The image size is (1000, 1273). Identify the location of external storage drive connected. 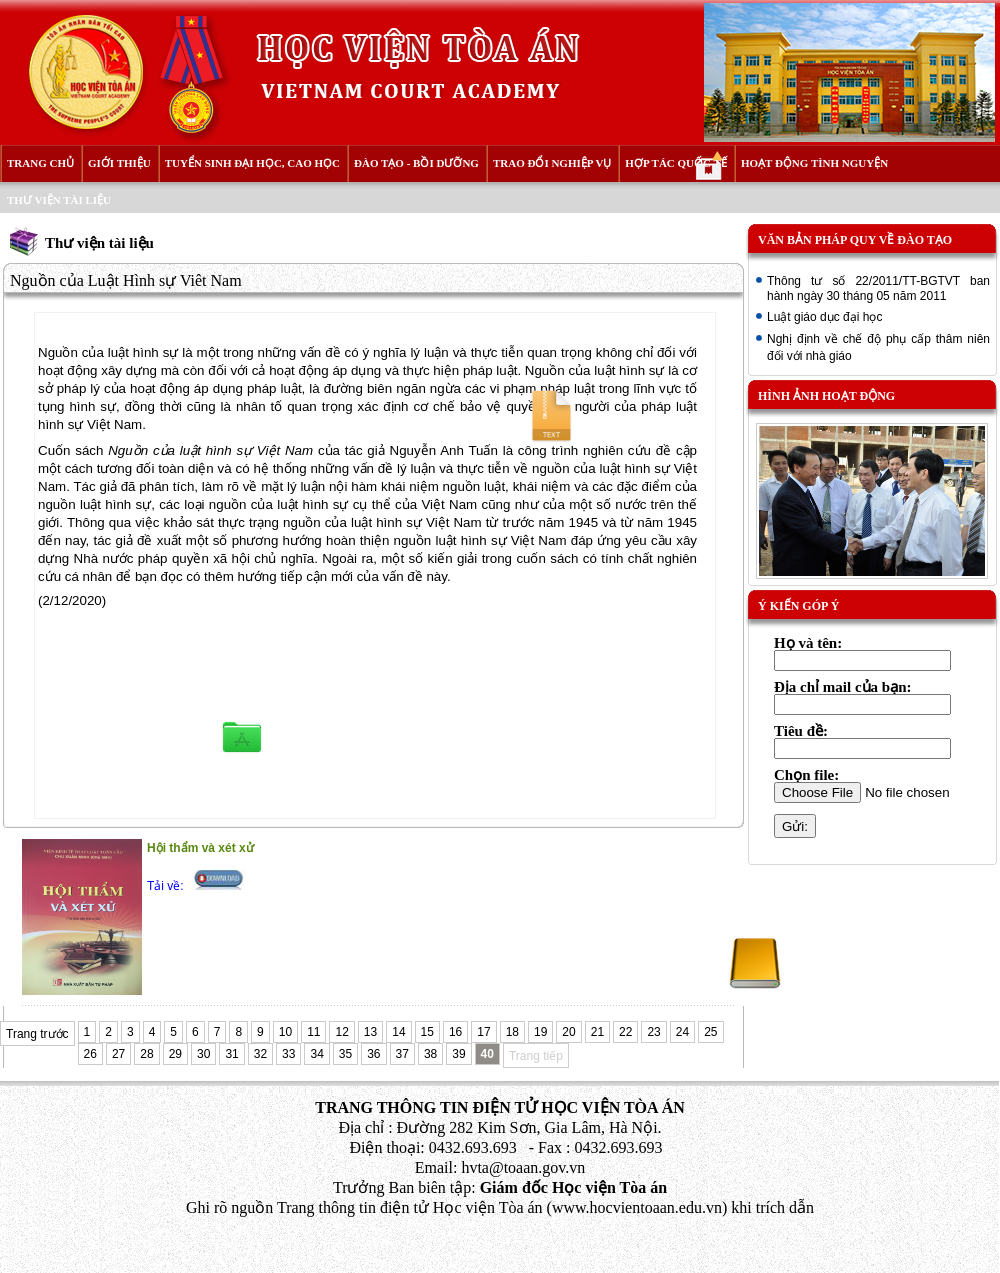
(755, 963).